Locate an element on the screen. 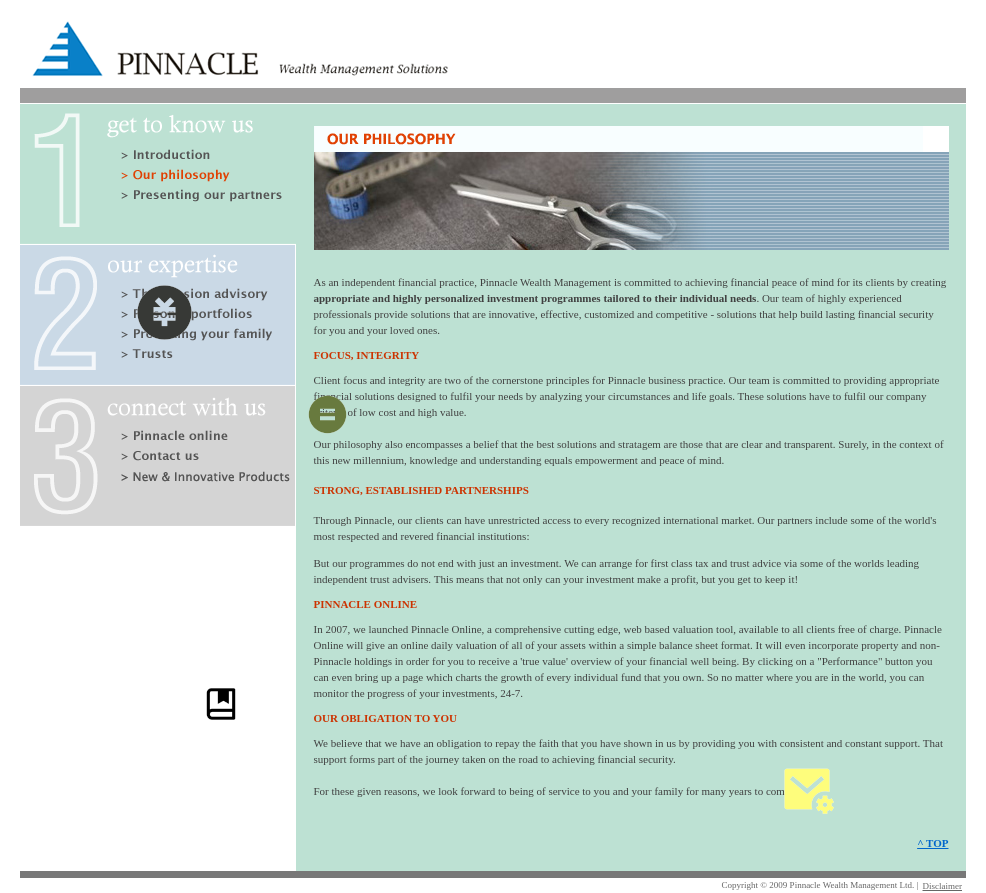 The height and width of the screenshot is (893, 986). view bookmarked items is located at coordinates (221, 704).